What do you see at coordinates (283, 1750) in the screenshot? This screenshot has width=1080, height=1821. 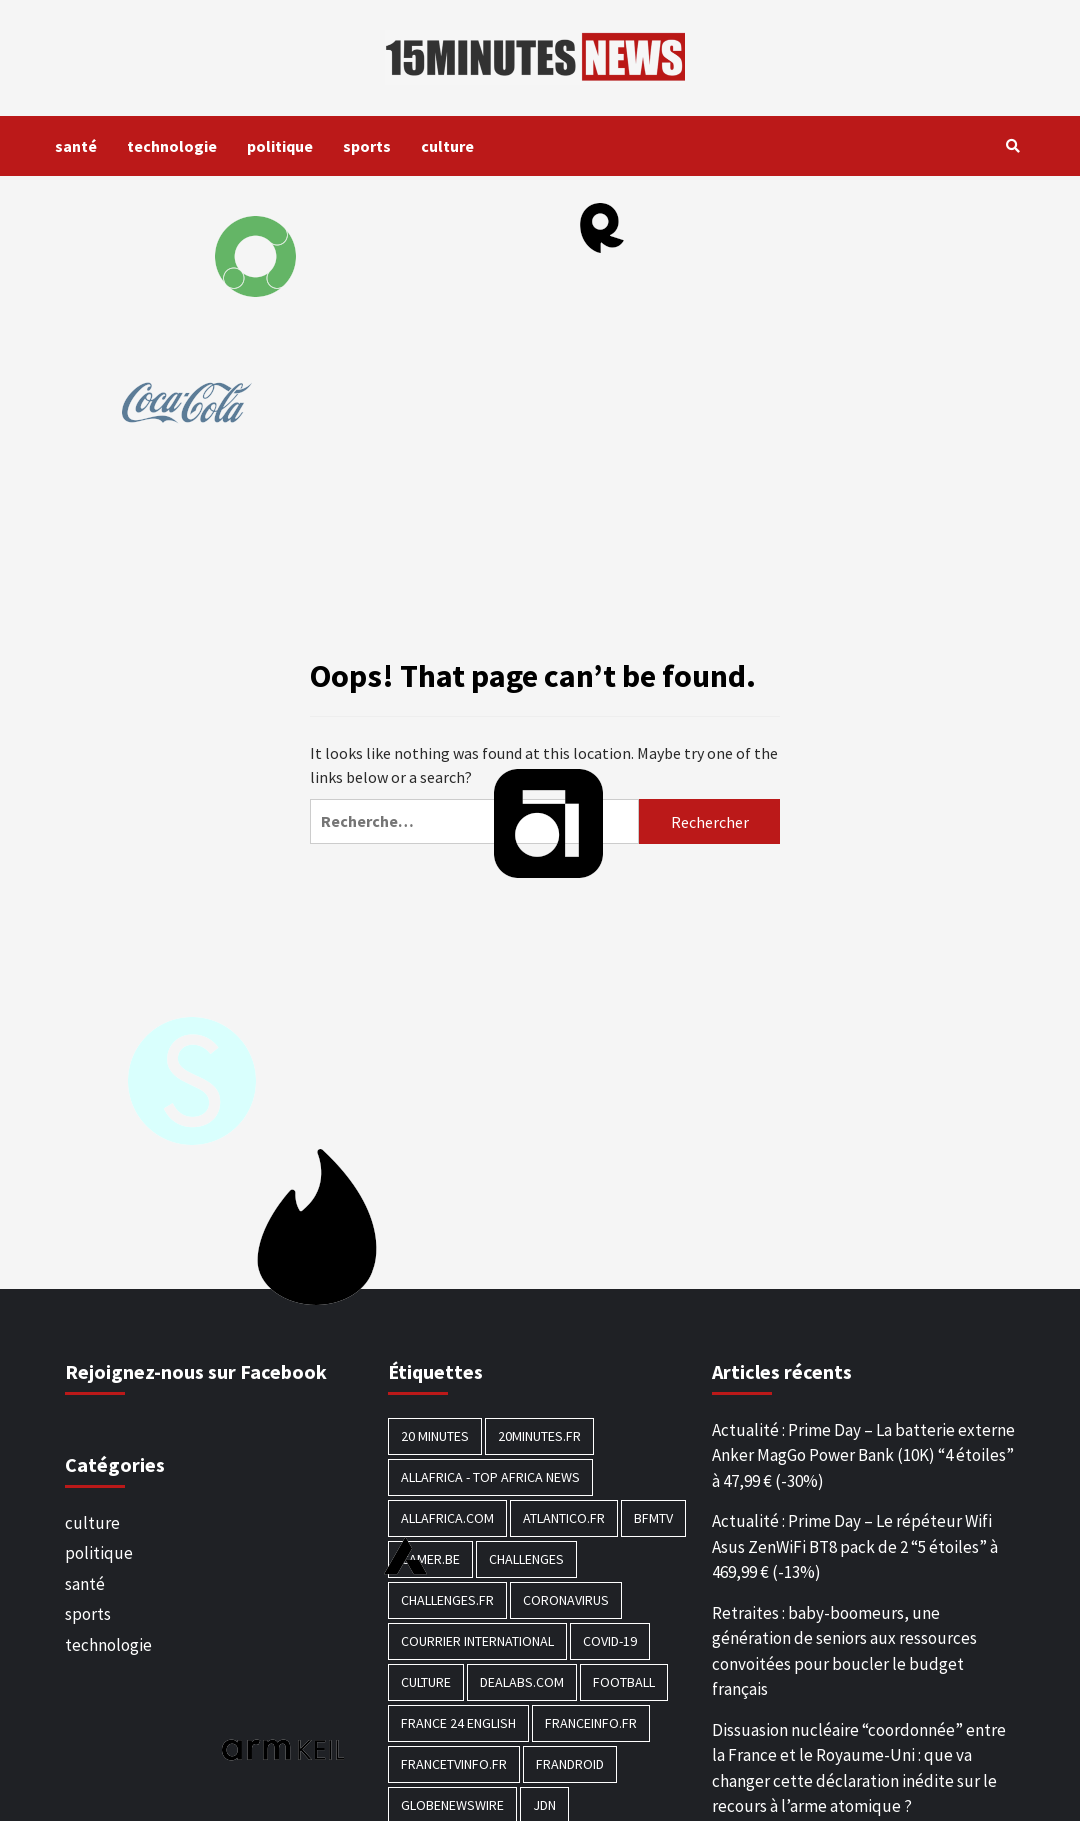 I see `arm keil brand logo` at bounding box center [283, 1750].